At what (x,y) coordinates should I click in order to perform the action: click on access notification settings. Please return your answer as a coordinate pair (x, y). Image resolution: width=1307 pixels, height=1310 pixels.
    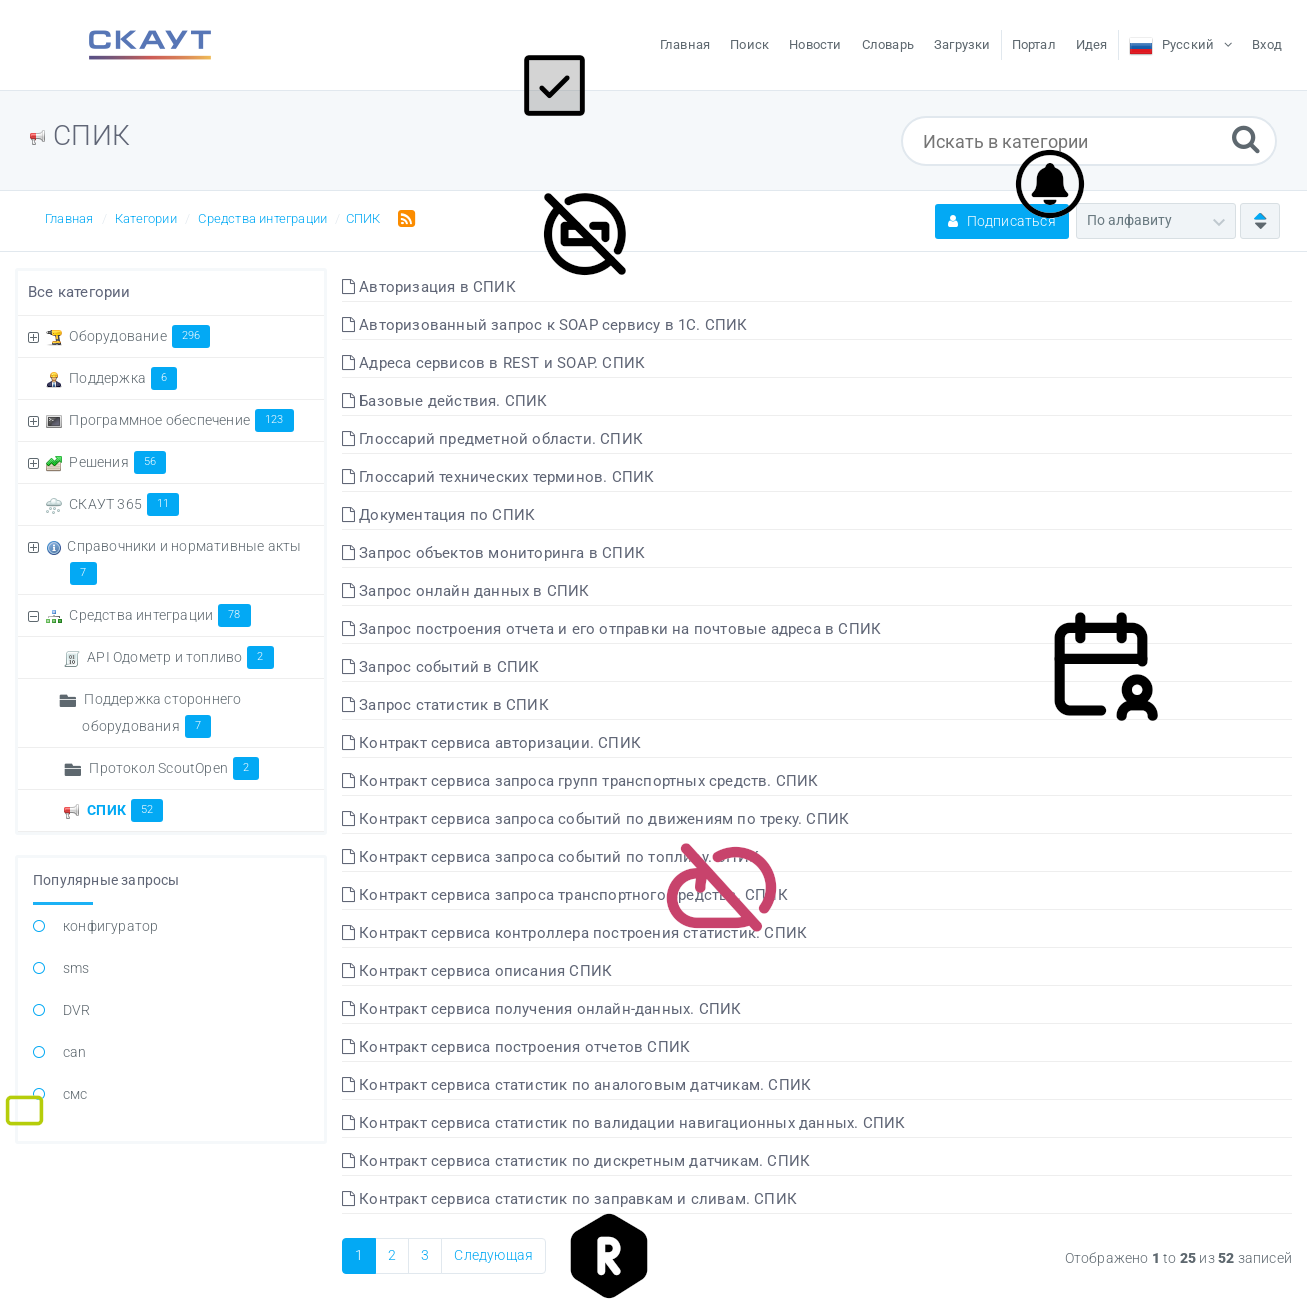
    Looking at the image, I should click on (1050, 184).